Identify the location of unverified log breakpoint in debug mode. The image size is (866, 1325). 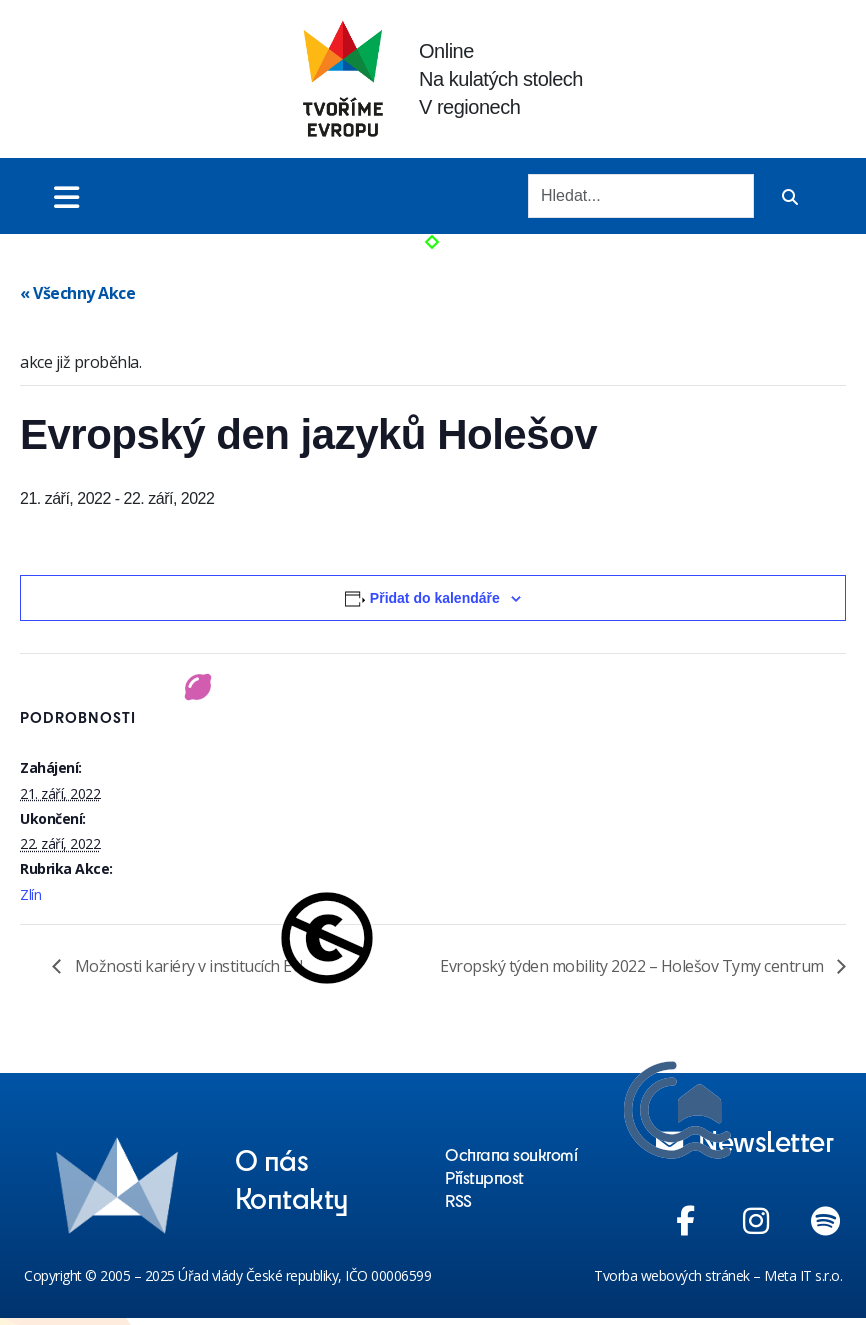
(432, 242).